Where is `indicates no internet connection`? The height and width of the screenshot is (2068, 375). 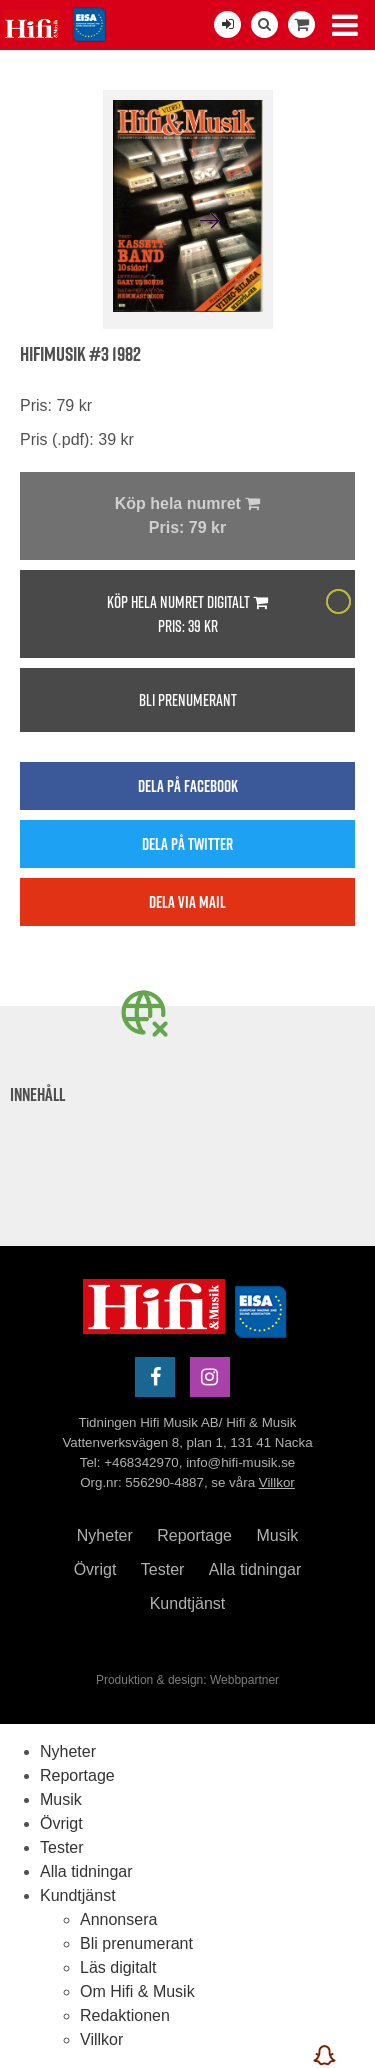
indicates no internet connection is located at coordinates (143, 1012).